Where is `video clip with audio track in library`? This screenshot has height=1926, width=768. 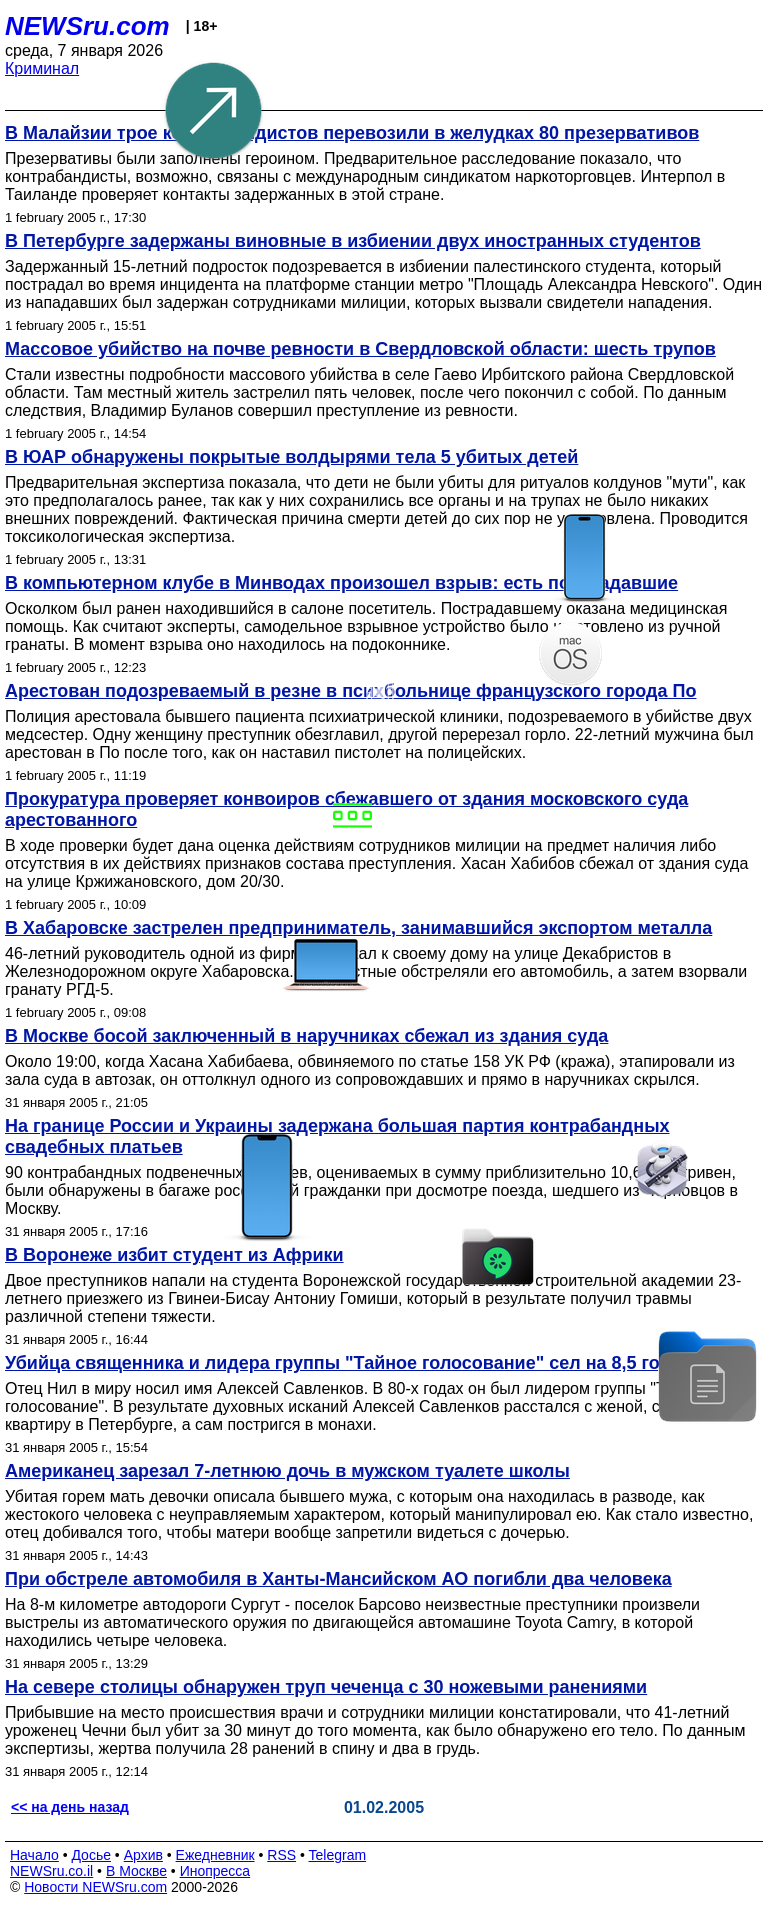
video clip with audio track in library is located at coordinates (380, 692).